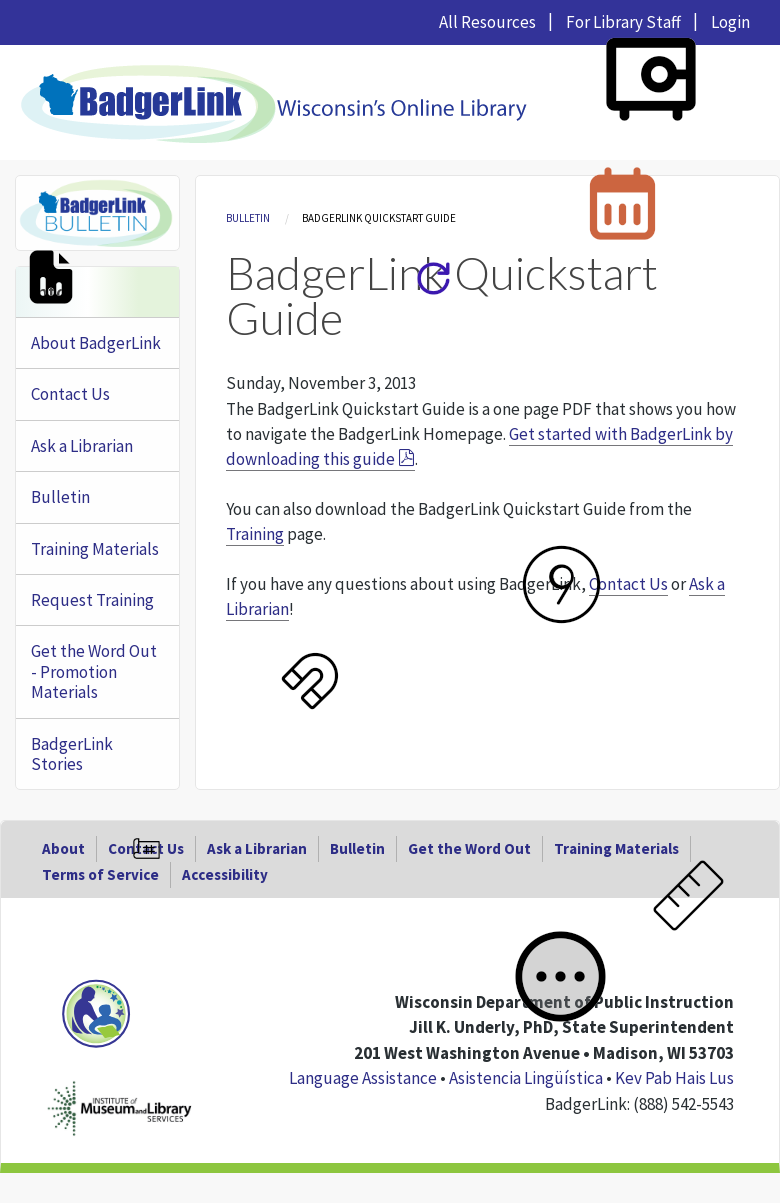 The width and height of the screenshot is (780, 1203). What do you see at coordinates (651, 76) in the screenshot?
I see `access secure storage or vault` at bounding box center [651, 76].